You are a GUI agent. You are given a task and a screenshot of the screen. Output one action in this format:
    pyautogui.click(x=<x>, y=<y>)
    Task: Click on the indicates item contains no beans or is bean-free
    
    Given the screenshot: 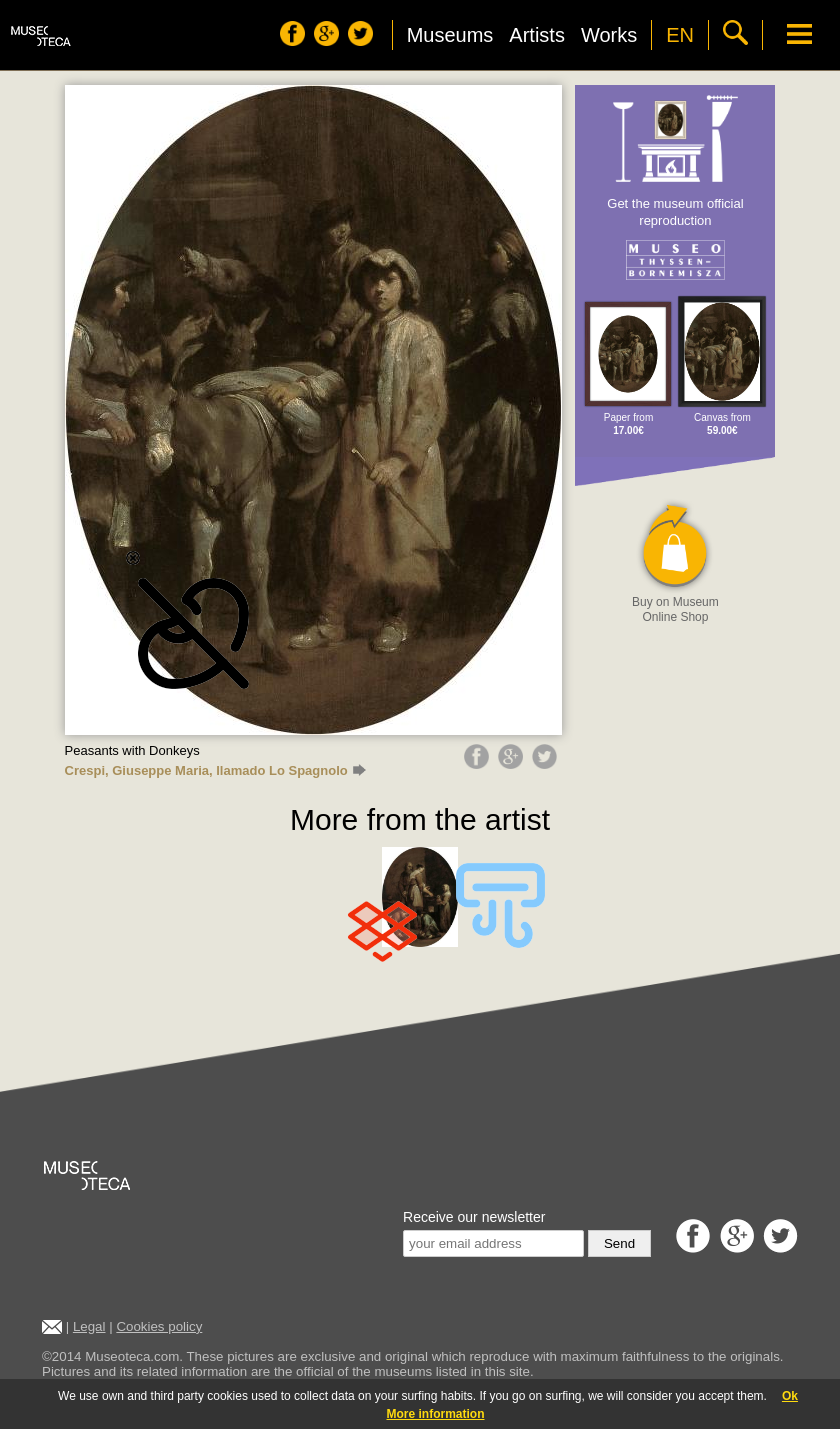 What is the action you would take?
    pyautogui.click(x=193, y=633)
    